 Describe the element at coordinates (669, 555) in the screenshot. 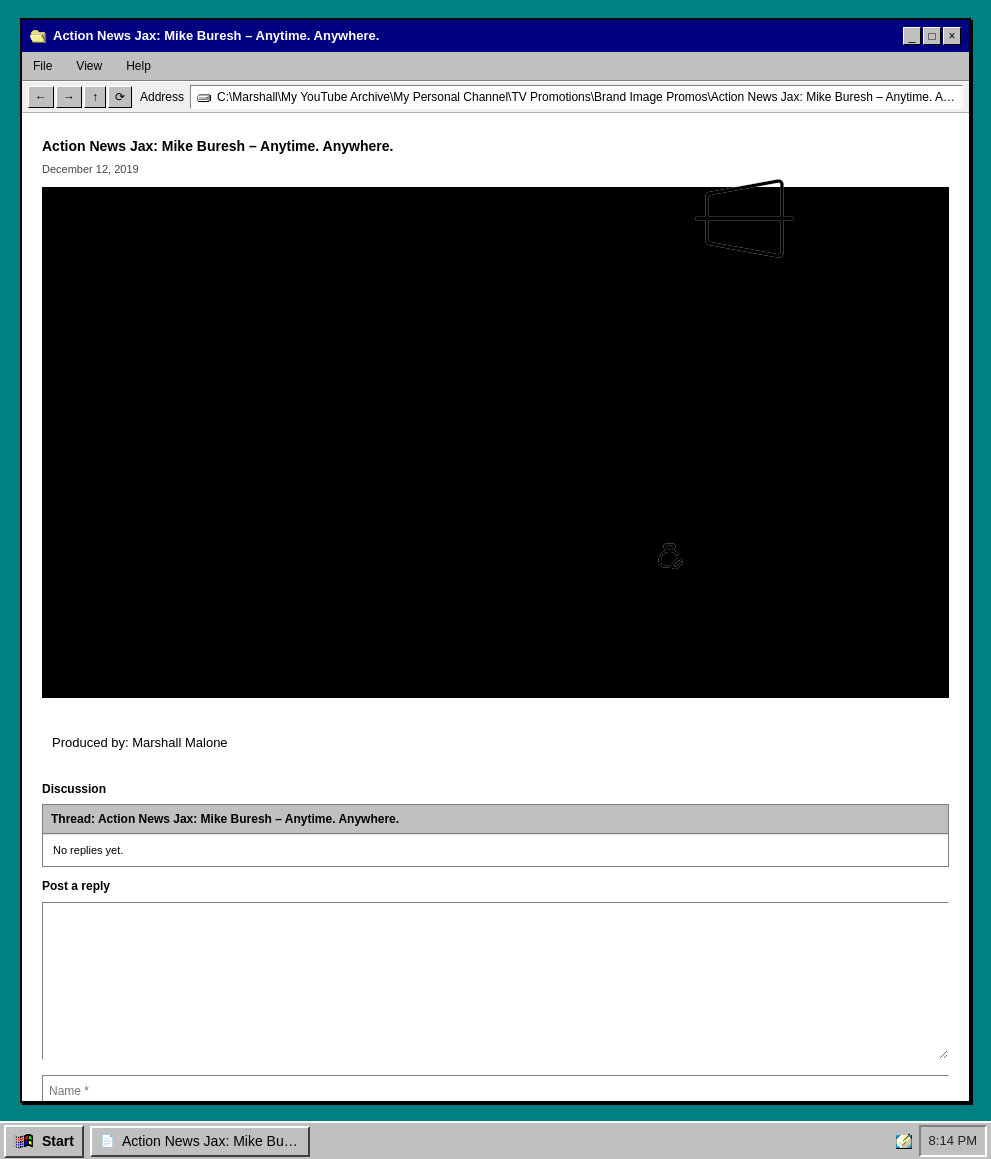

I see `edit budget or savings details` at that location.